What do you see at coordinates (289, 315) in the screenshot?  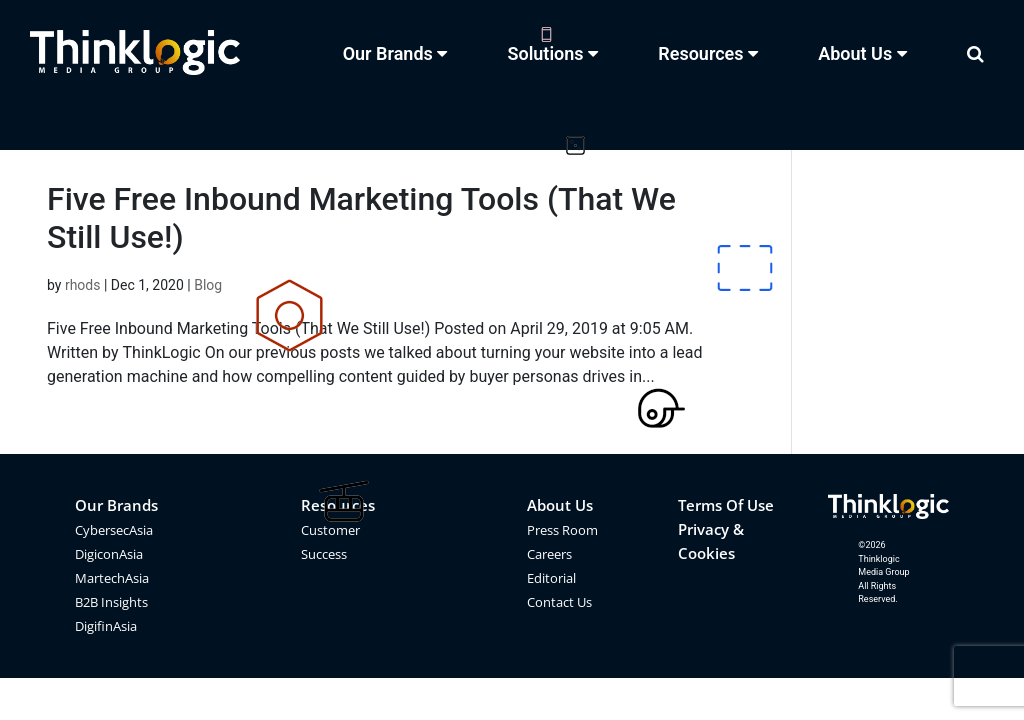 I see `access settings or configuration options` at bounding box center [289, 315].